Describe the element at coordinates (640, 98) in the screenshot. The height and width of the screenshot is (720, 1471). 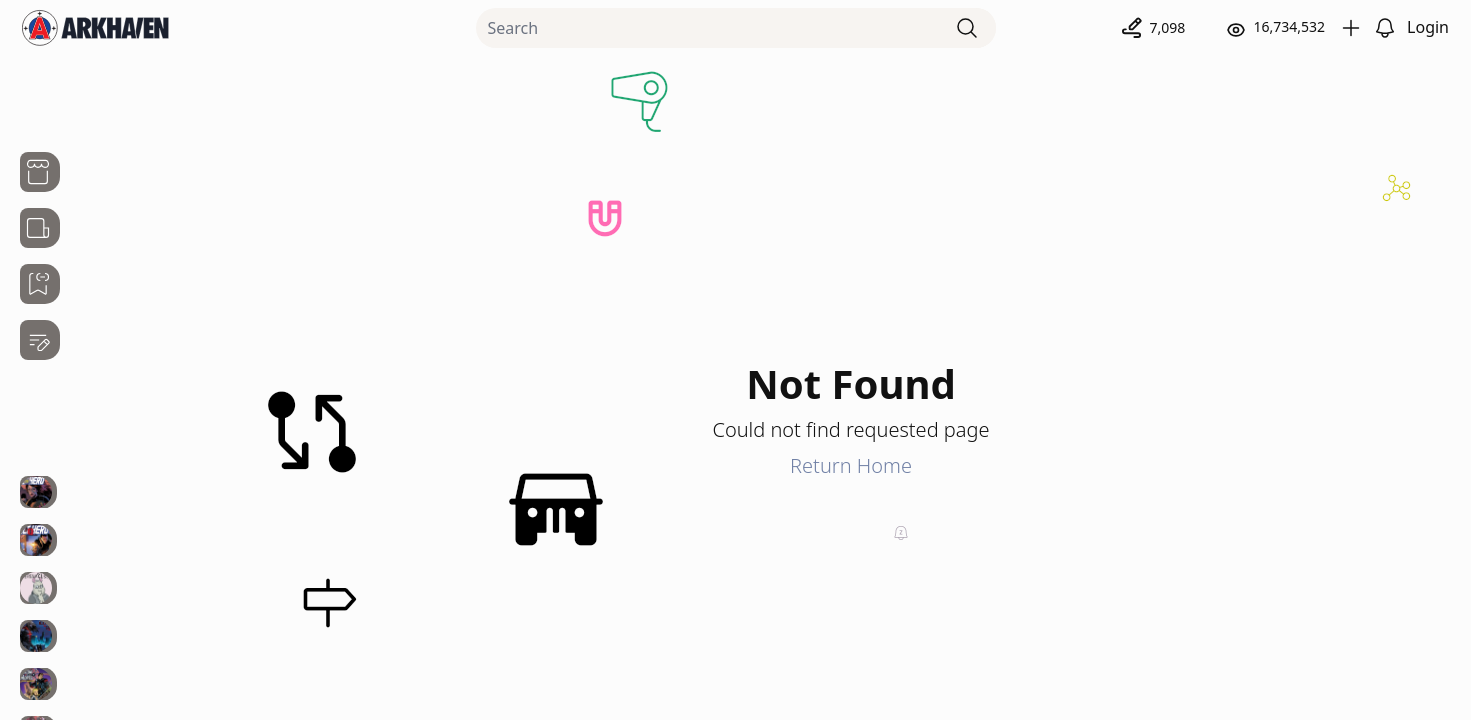
I see `access hair styling or beauty tools` at that location.